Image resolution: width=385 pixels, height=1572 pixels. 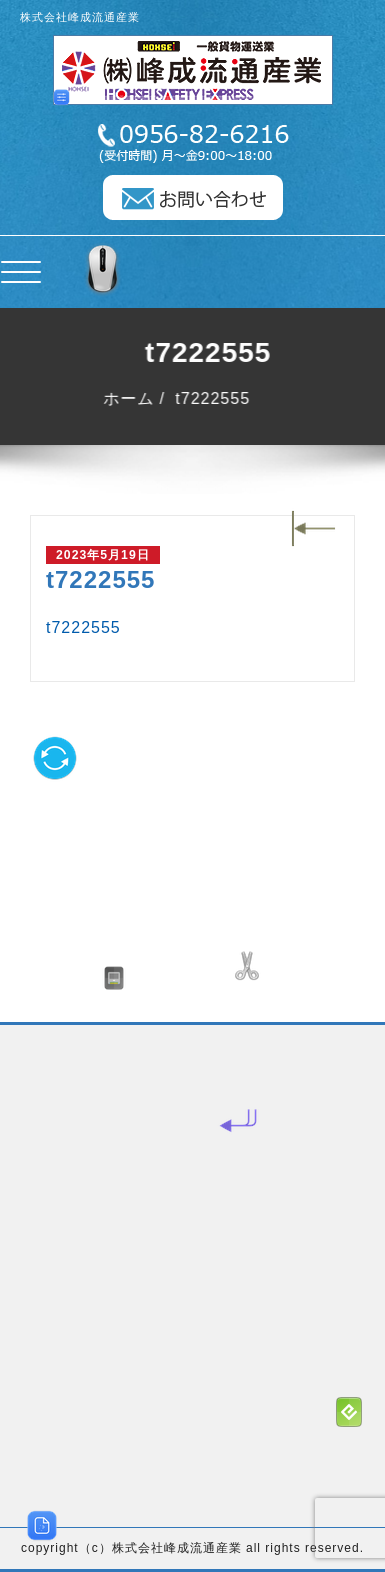 What do you see at coordinates (247, 966) in the screenshot?
I see `cut selected content to clipboard` at bounding box center [247, 966].